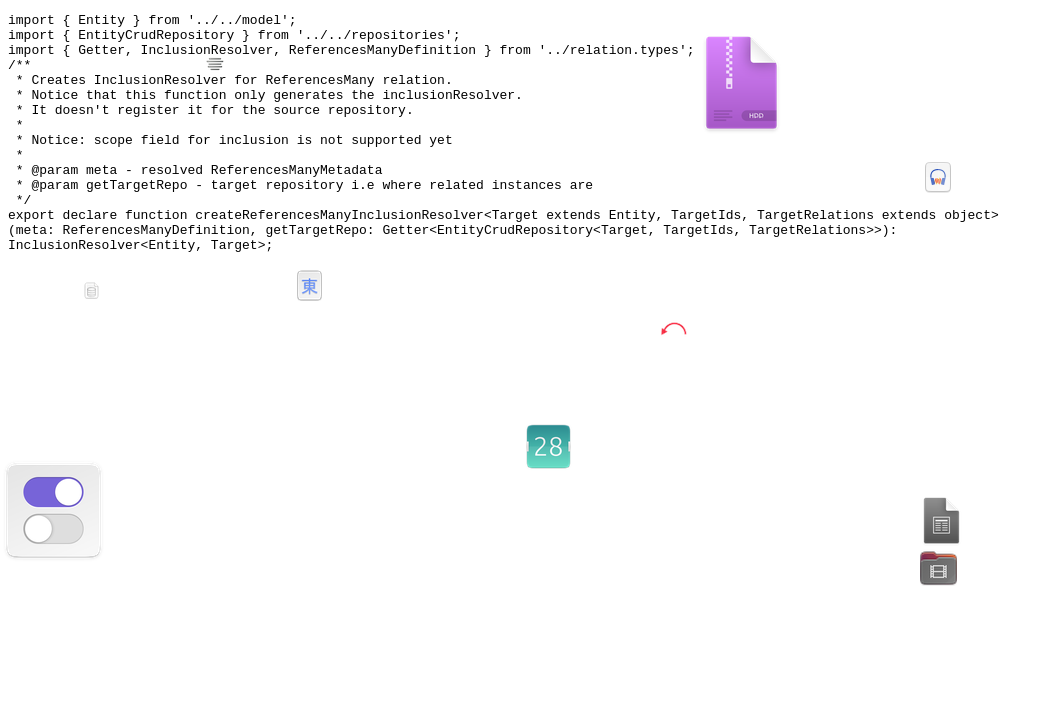 This screenshot has width=1048, height=720. What do you see at coordinates (53, 510) in the screenshot?
I see `open gnome tweaks to customize desktop settings` at bounding box center [53, 510].